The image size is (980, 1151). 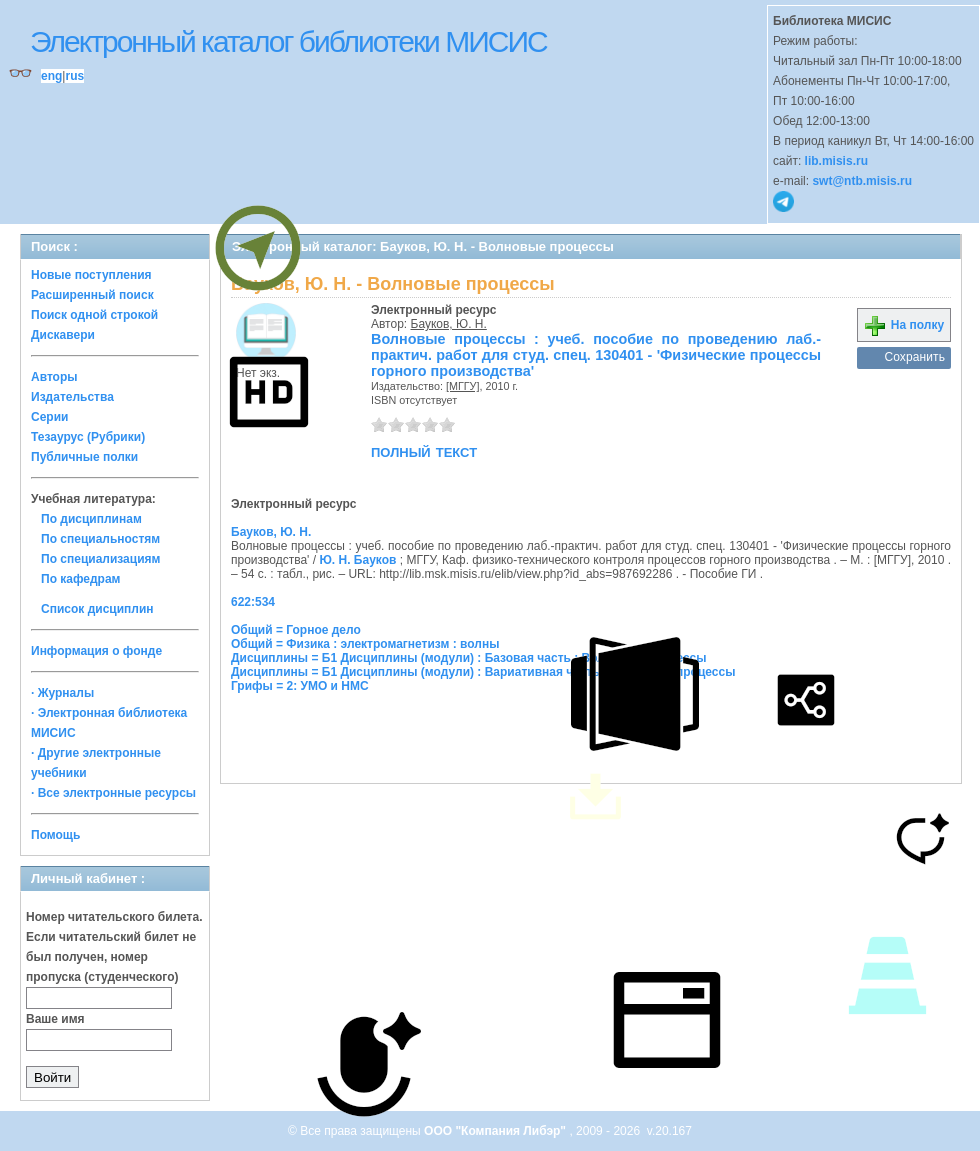 I want to click on explore or discover nearby places, so click(x=258, y=248).